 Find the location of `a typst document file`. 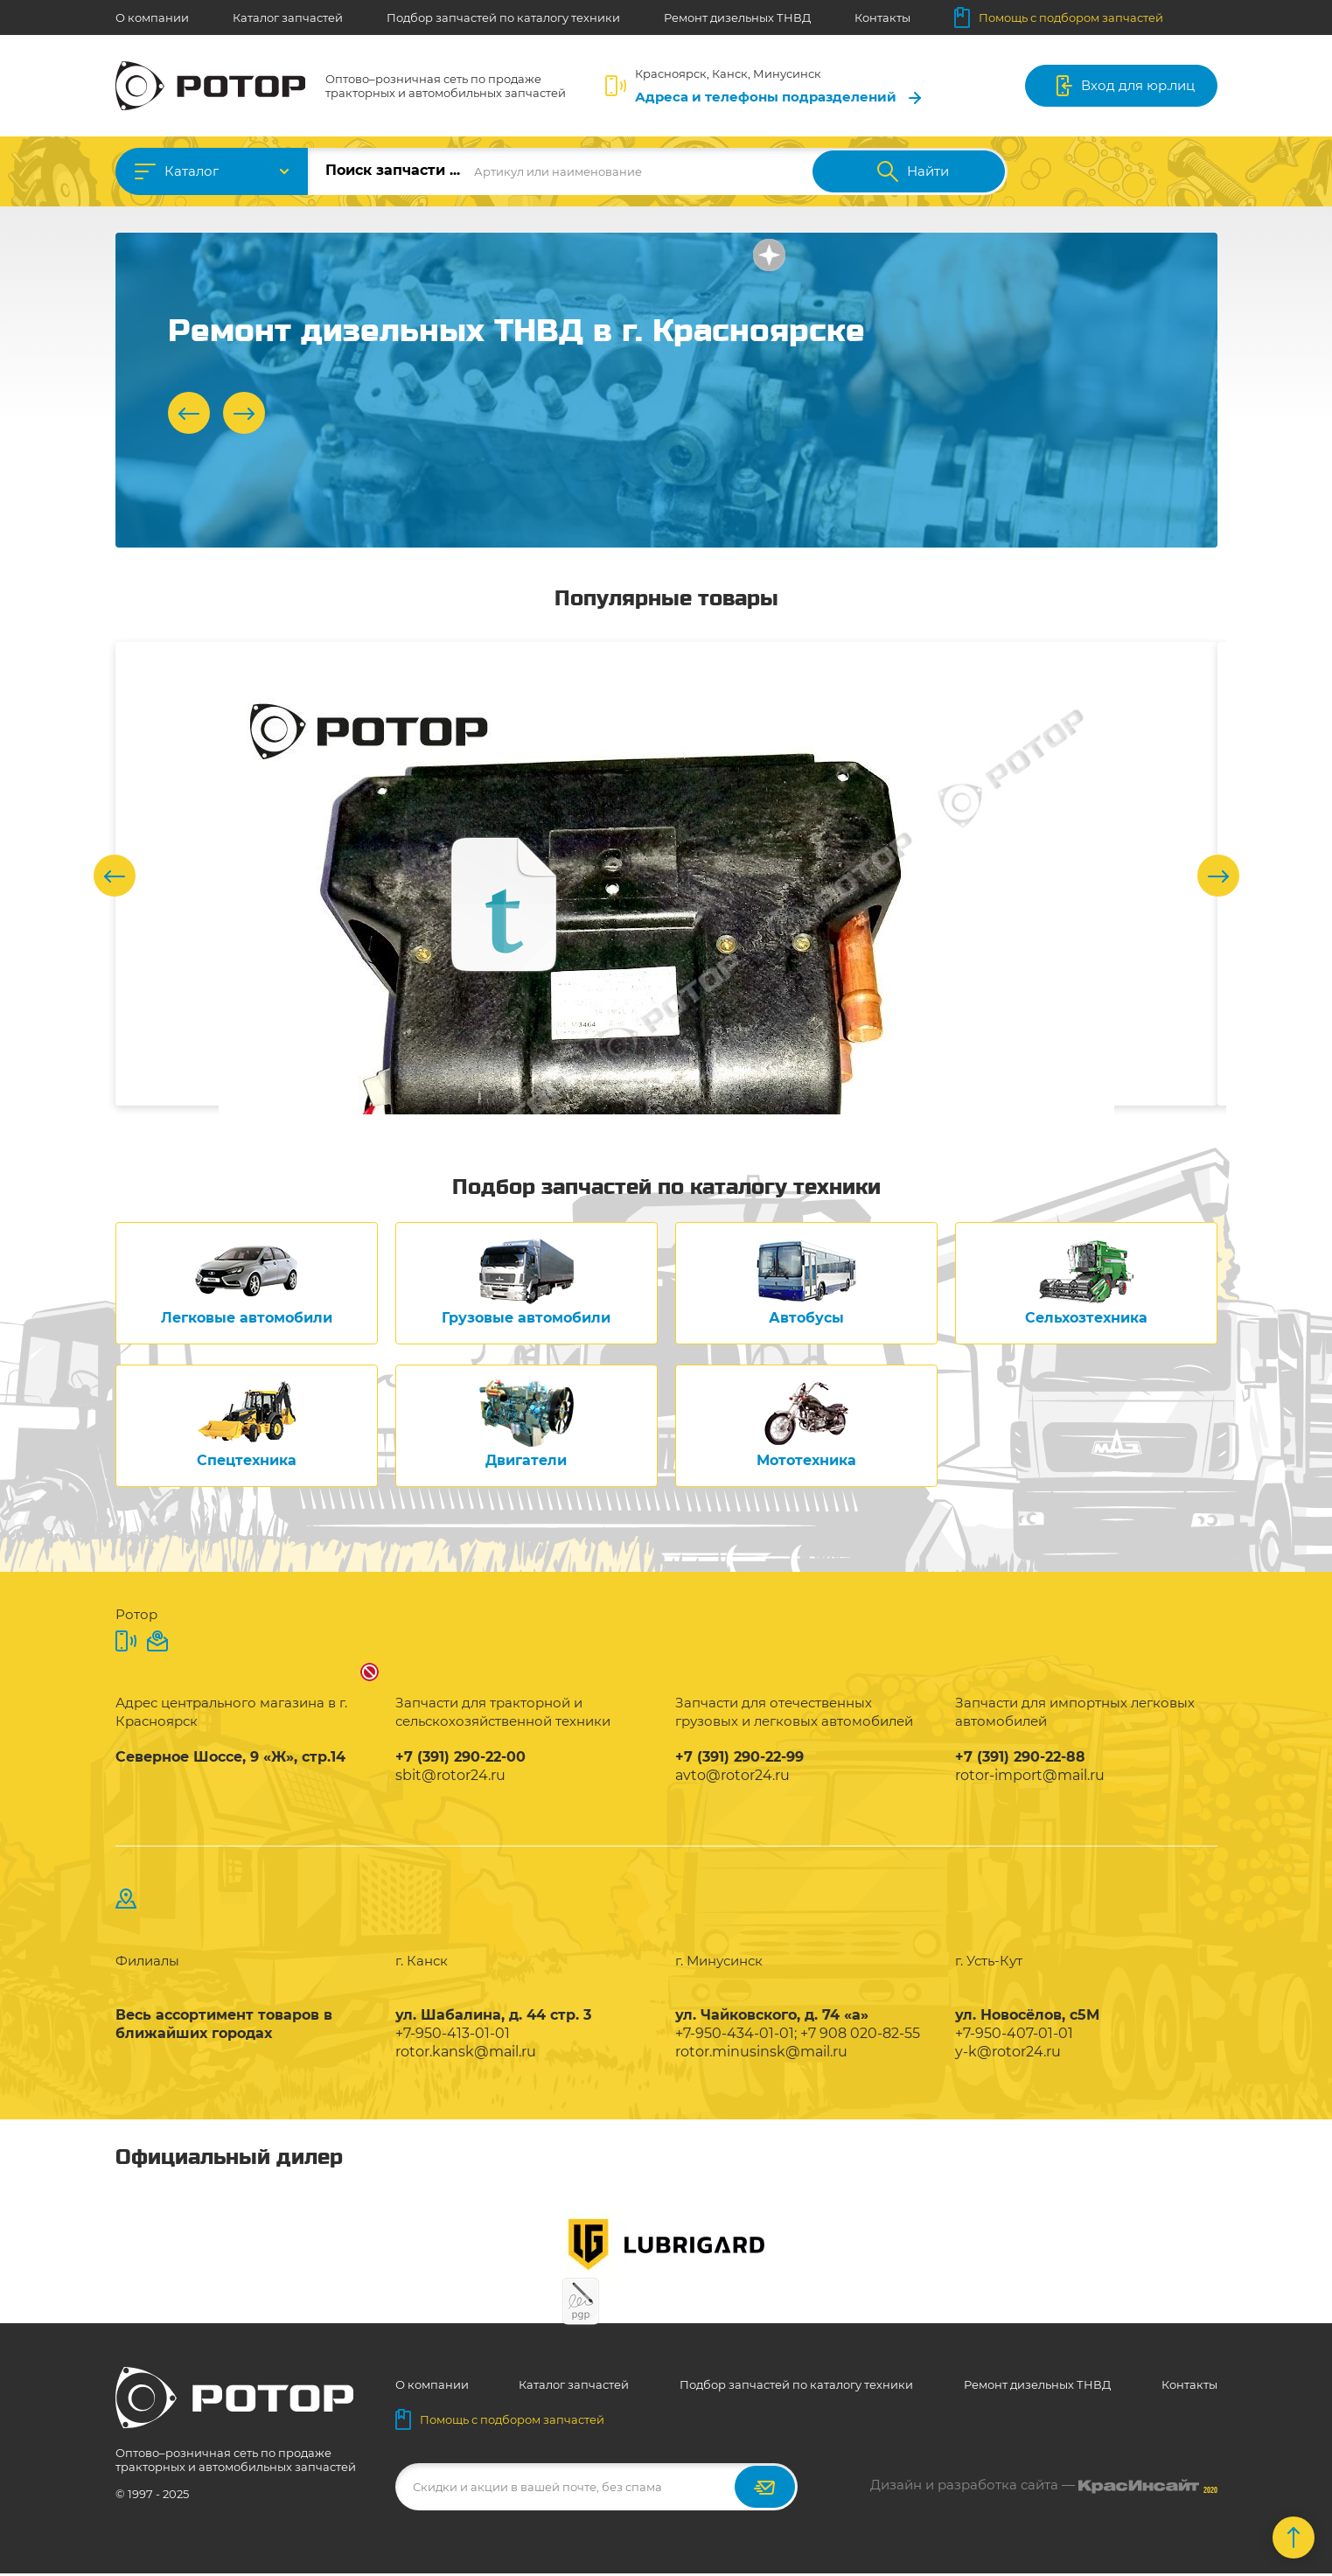

a typst document file is located at coordinates (504, 904).